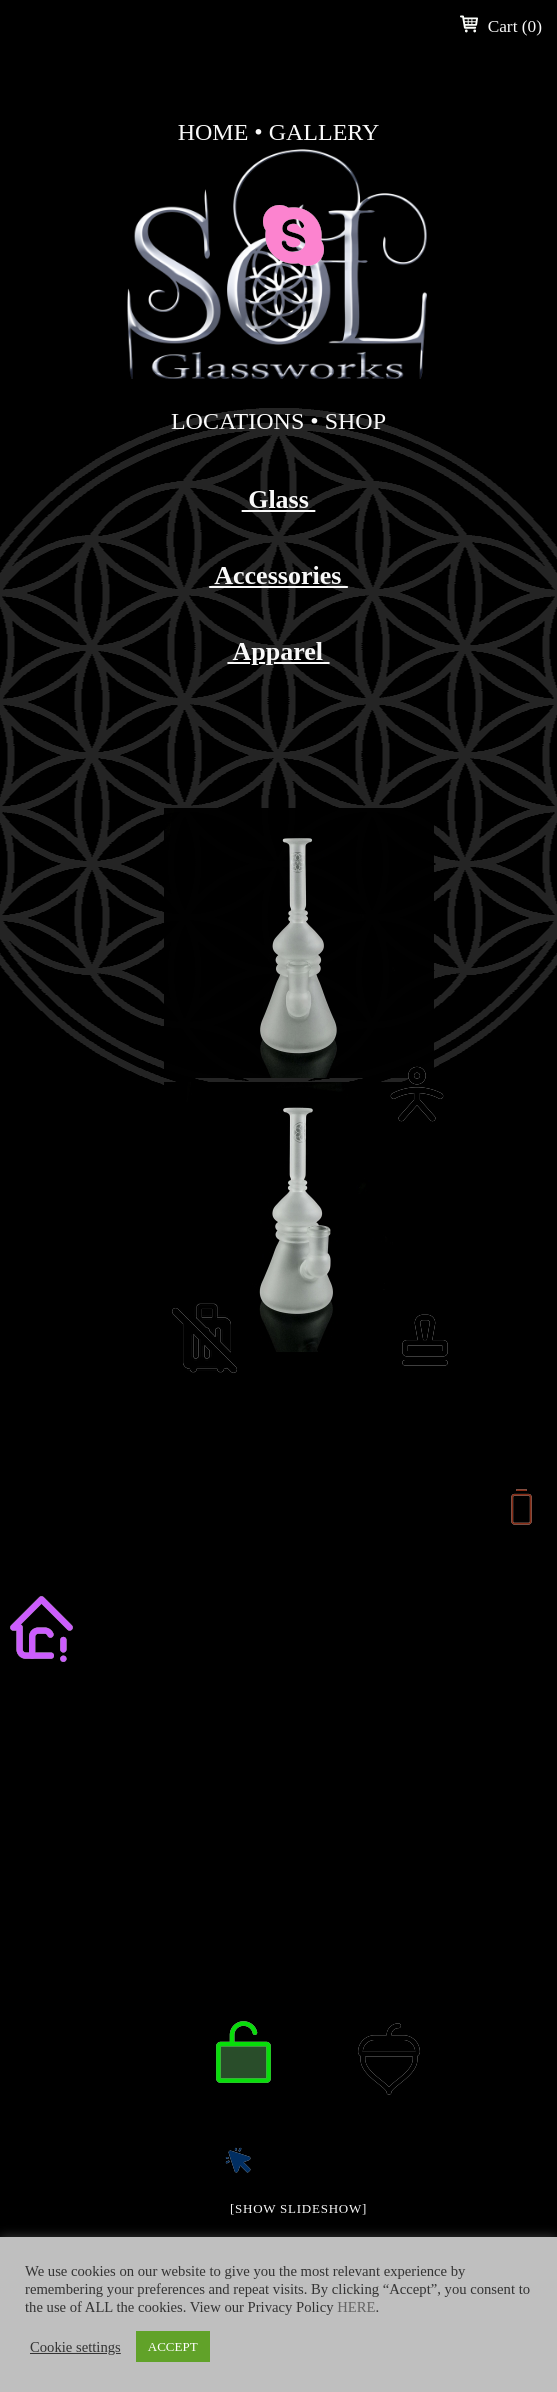 This screenshot has height=2392, width=557. What do you see at coordinates (239, 2161) in the screenshot?
I see `click or tap to interact` at bounding box center [239, 2161].